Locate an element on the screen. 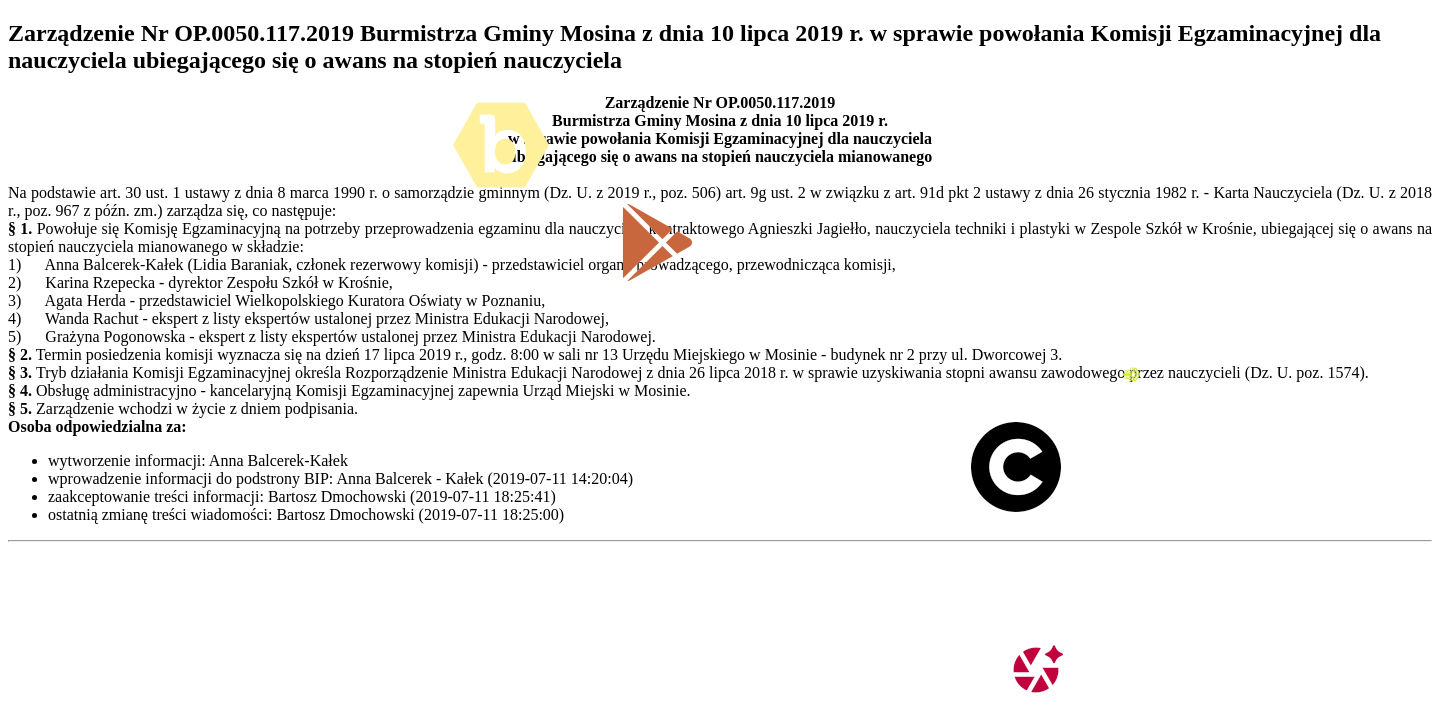  access AI-powered camera features is located at coordinates (1036, 670).